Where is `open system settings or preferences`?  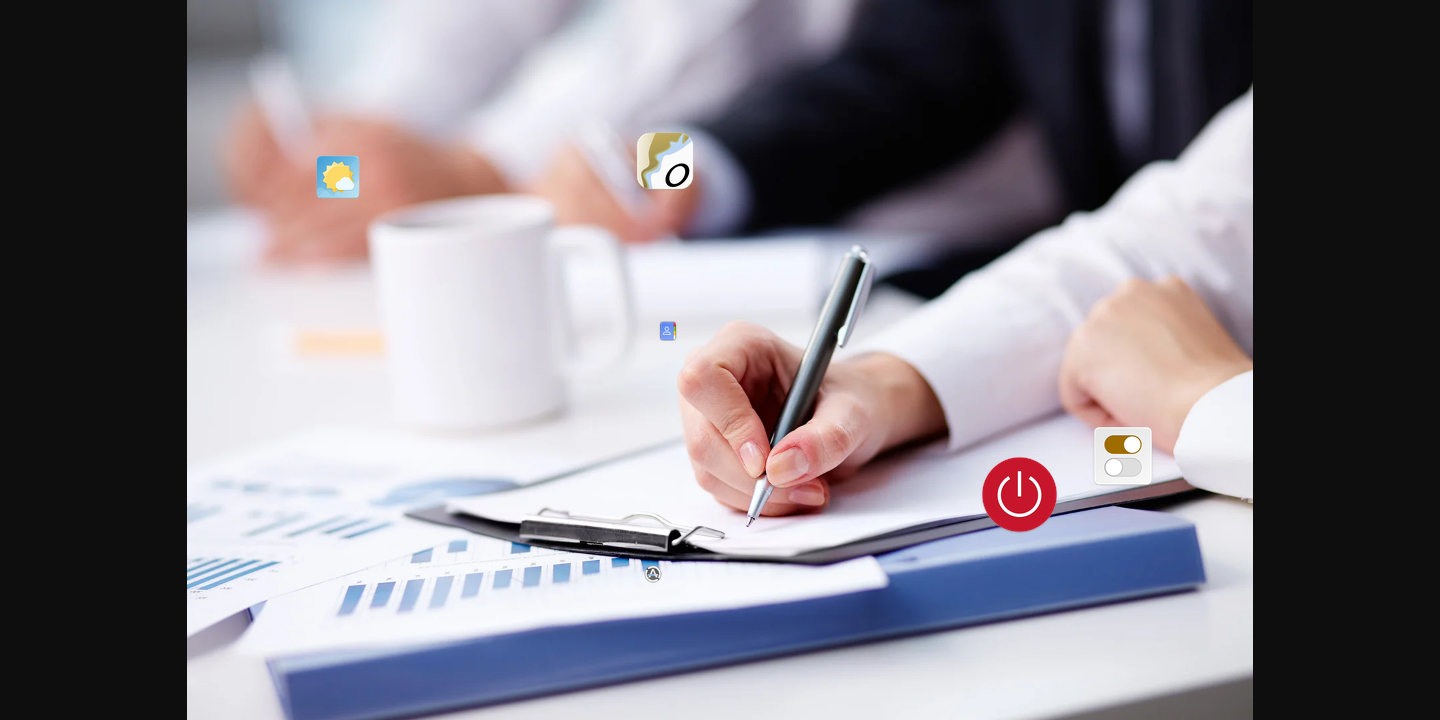 open system settings or preferences is located at coordinates (1123, 456).